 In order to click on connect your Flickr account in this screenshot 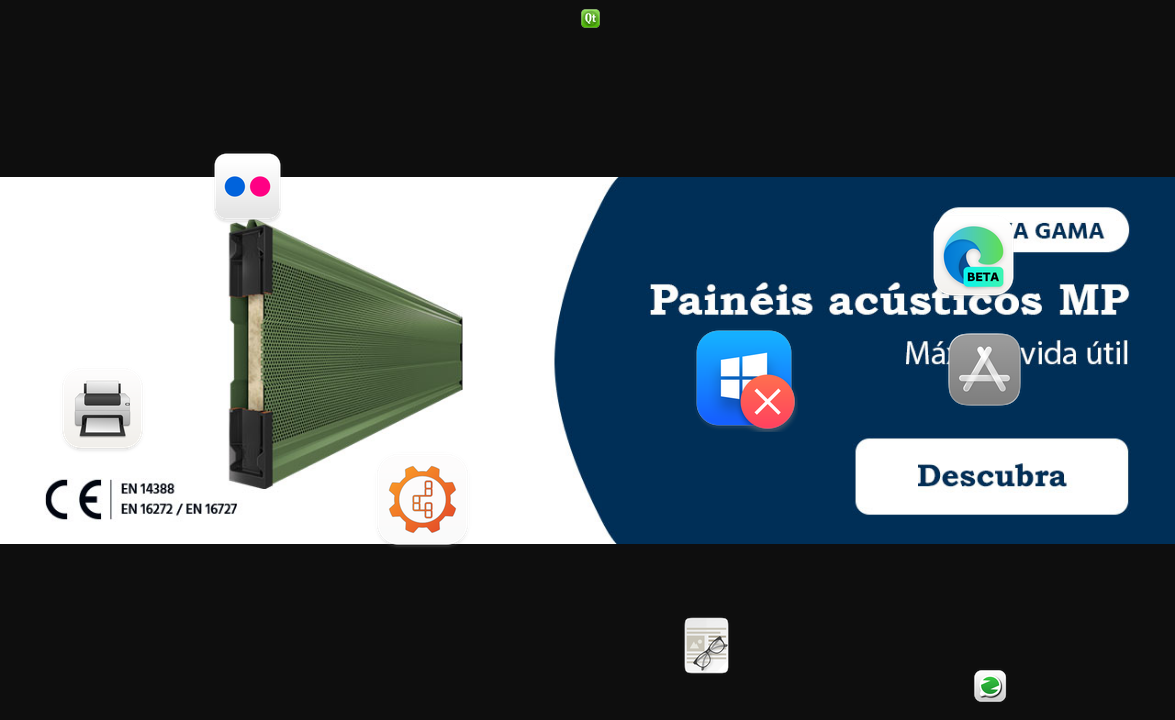, I will do `click(247, 186)`.